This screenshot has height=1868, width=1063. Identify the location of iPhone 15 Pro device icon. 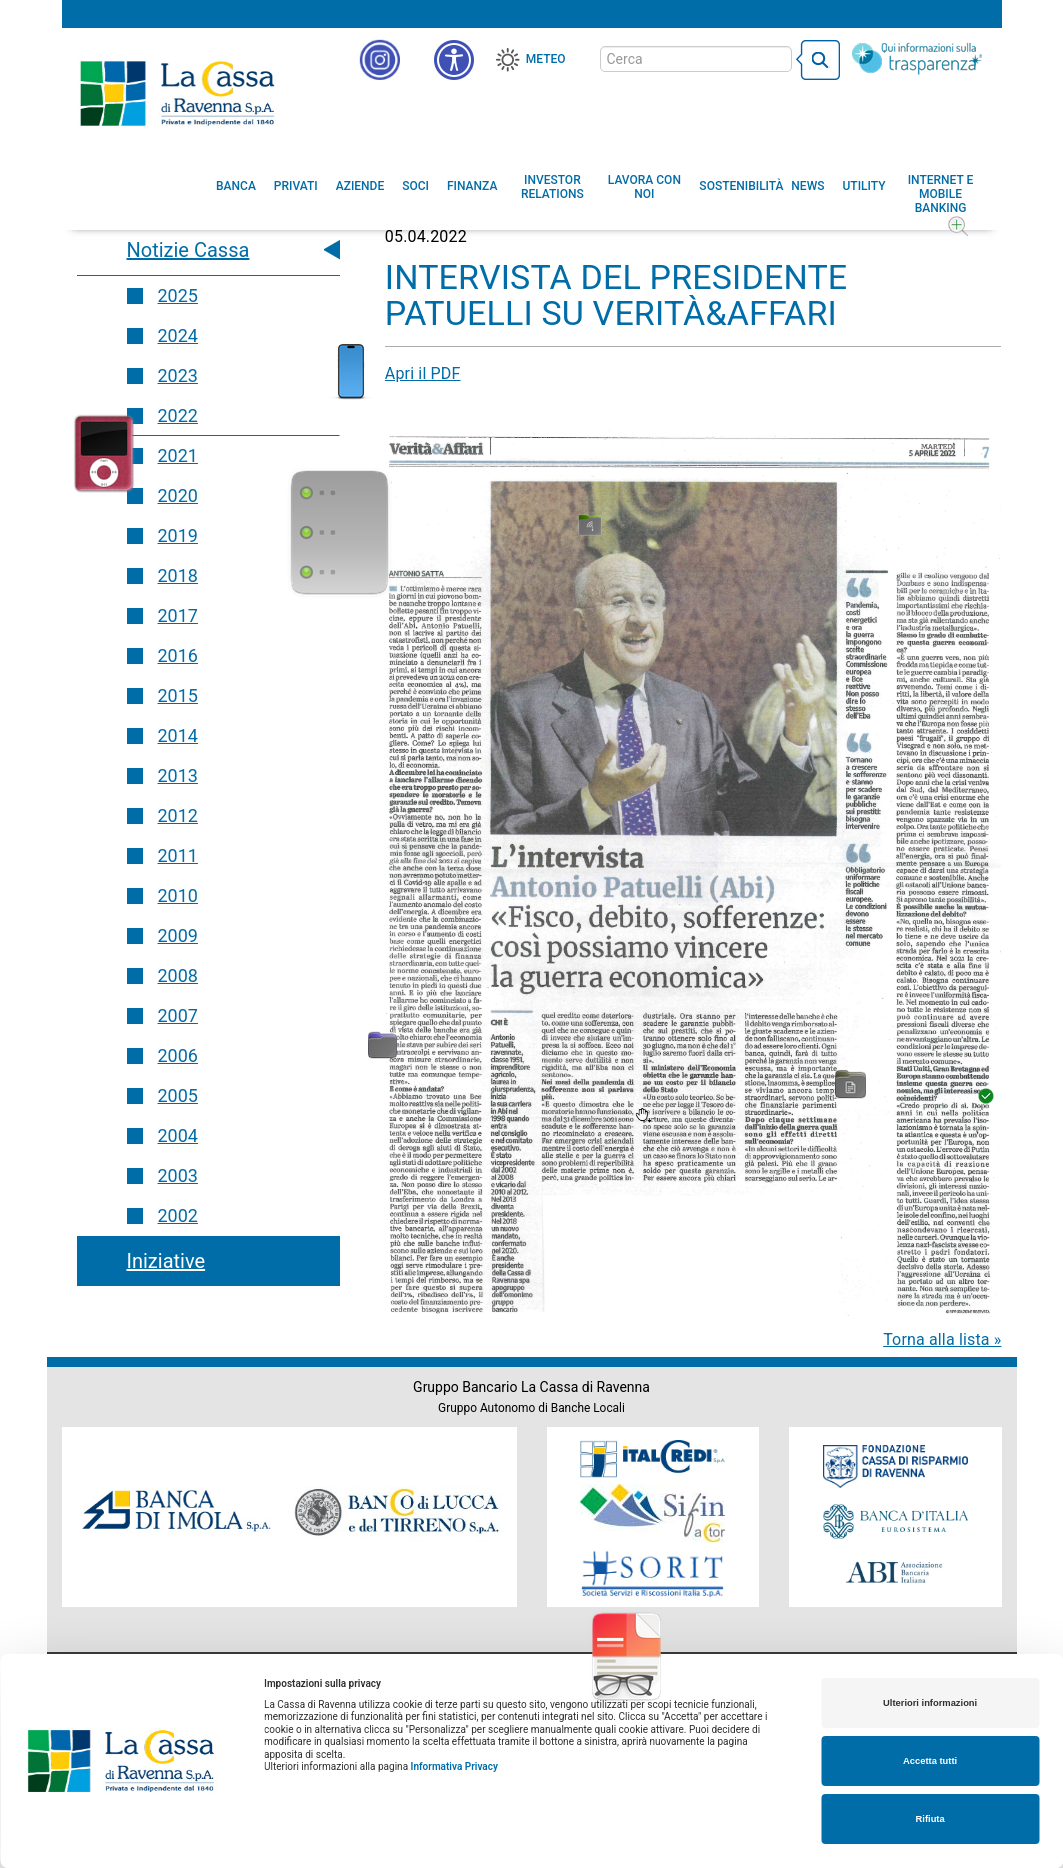
(351, 372).